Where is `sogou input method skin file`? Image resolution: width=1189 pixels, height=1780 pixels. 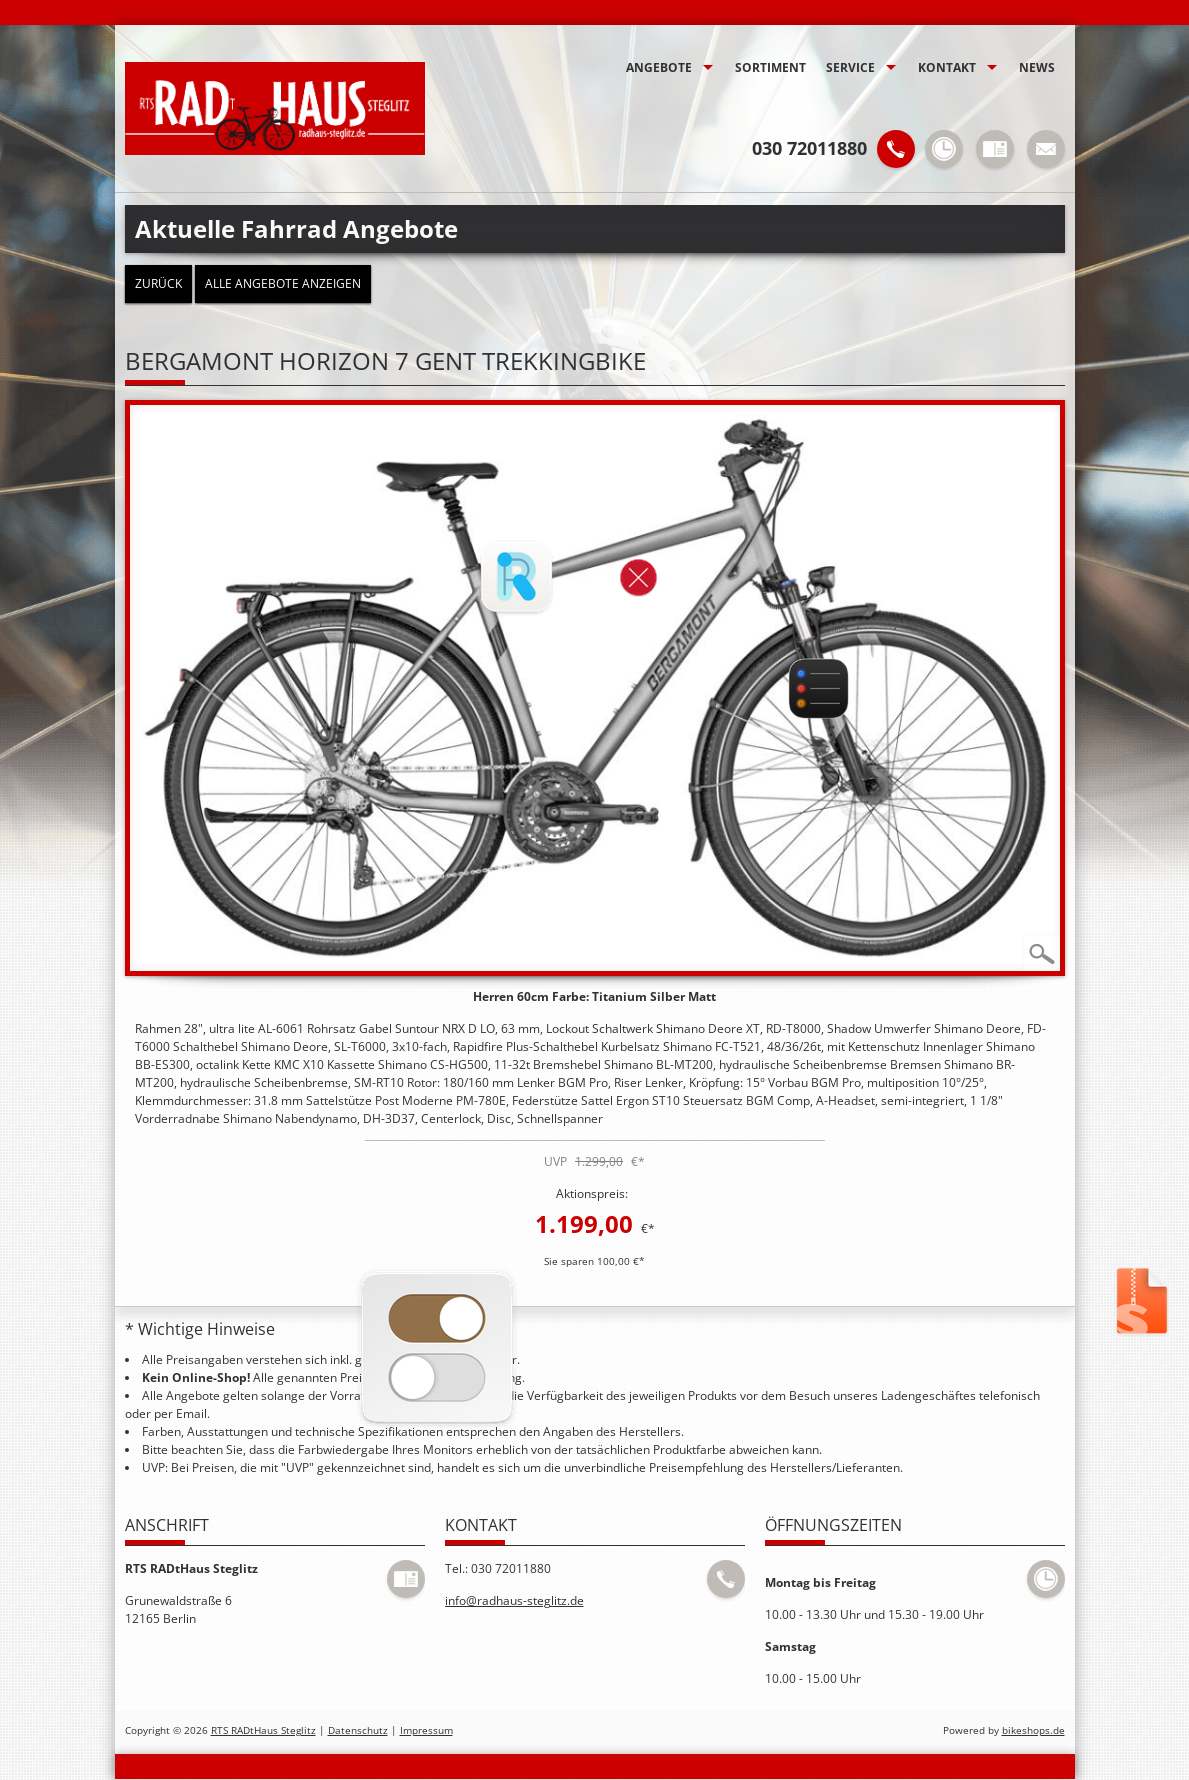 sogou input method skin file is located at coordinates (1142, 1302).